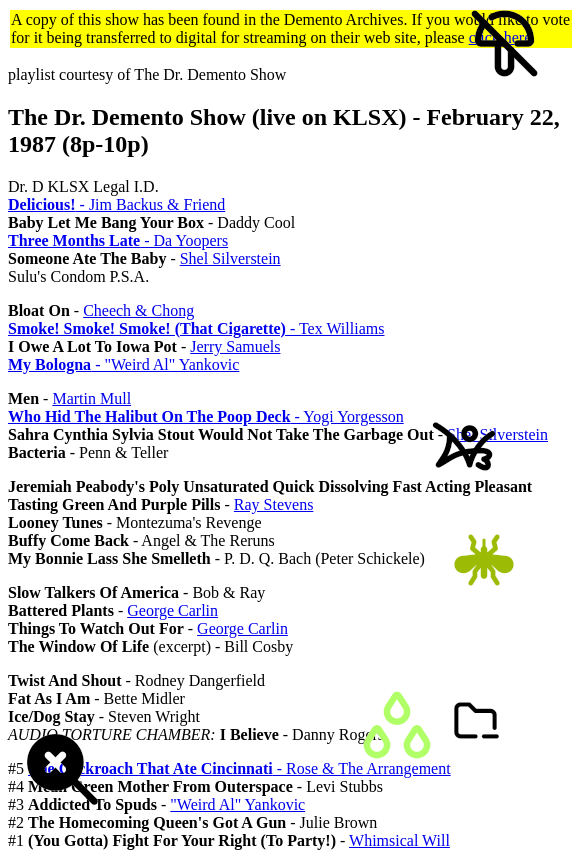 The width and height of the screenshot is (582, 866). Describe the element at coordinates (475, 721) in the screenshot. I see `remove a folder from your files` at that location.